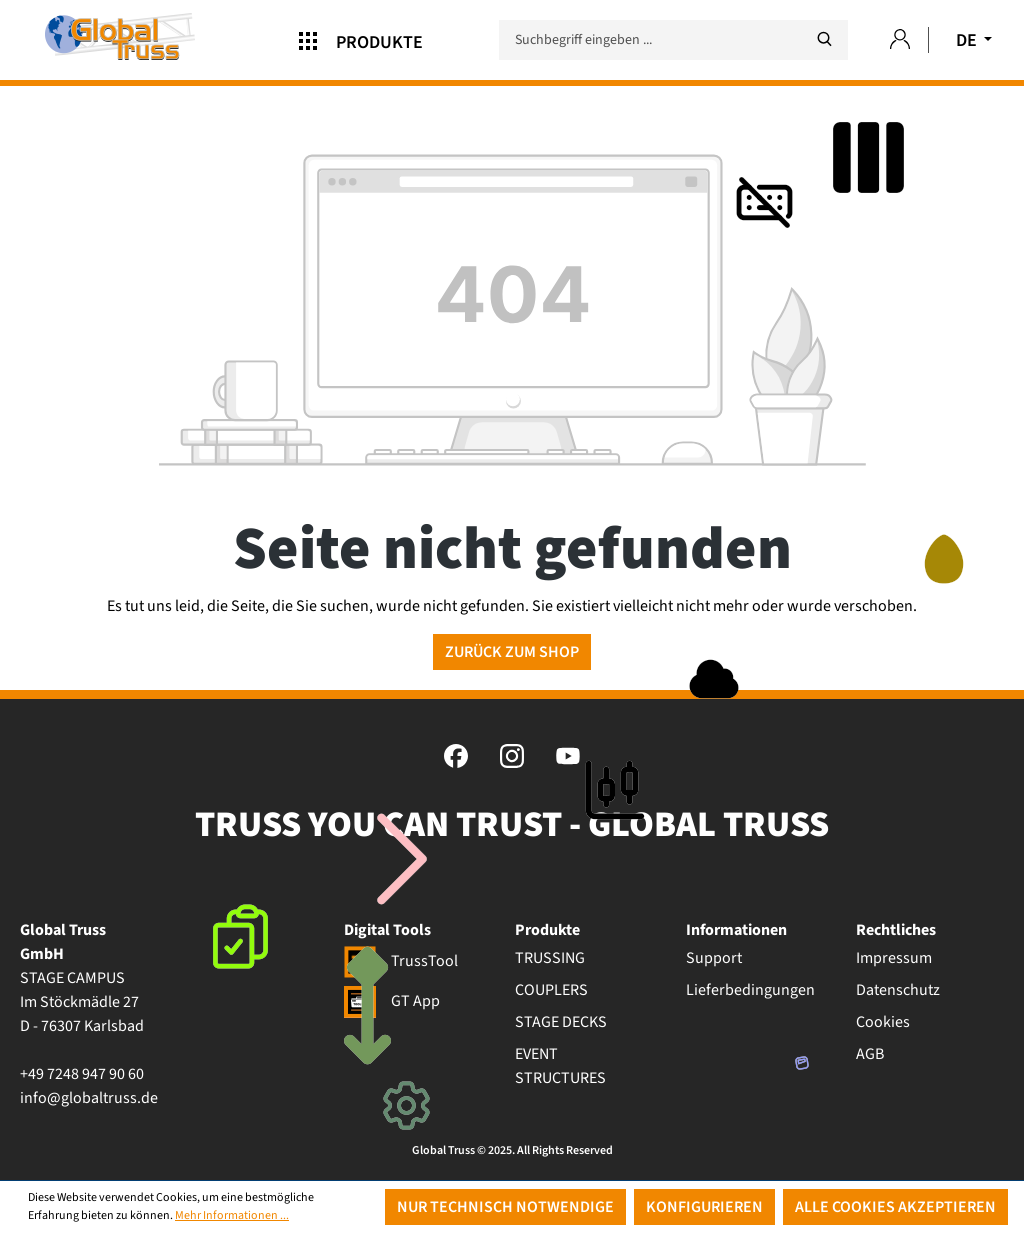  What do you see at coordinates (402, 859) in the screenshot?
I see `navigate to the next item or page` at bounding box center [402, 859].